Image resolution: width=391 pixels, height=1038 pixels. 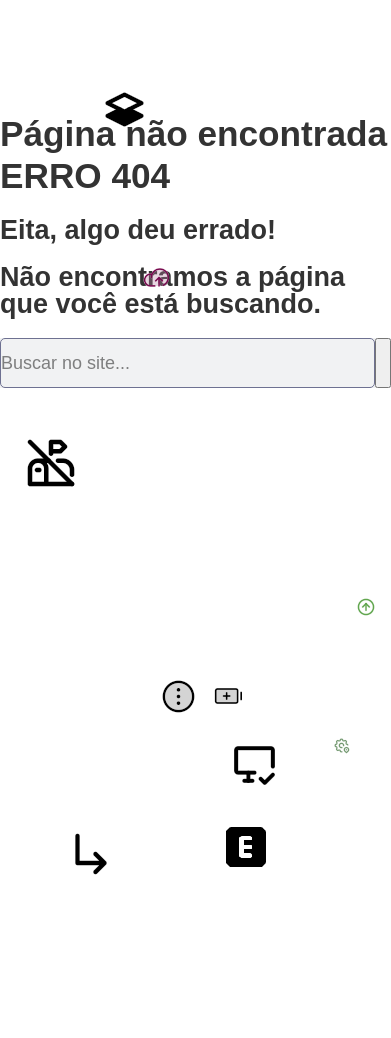 I want to click on open more options menu, so click(x=178, y=696).